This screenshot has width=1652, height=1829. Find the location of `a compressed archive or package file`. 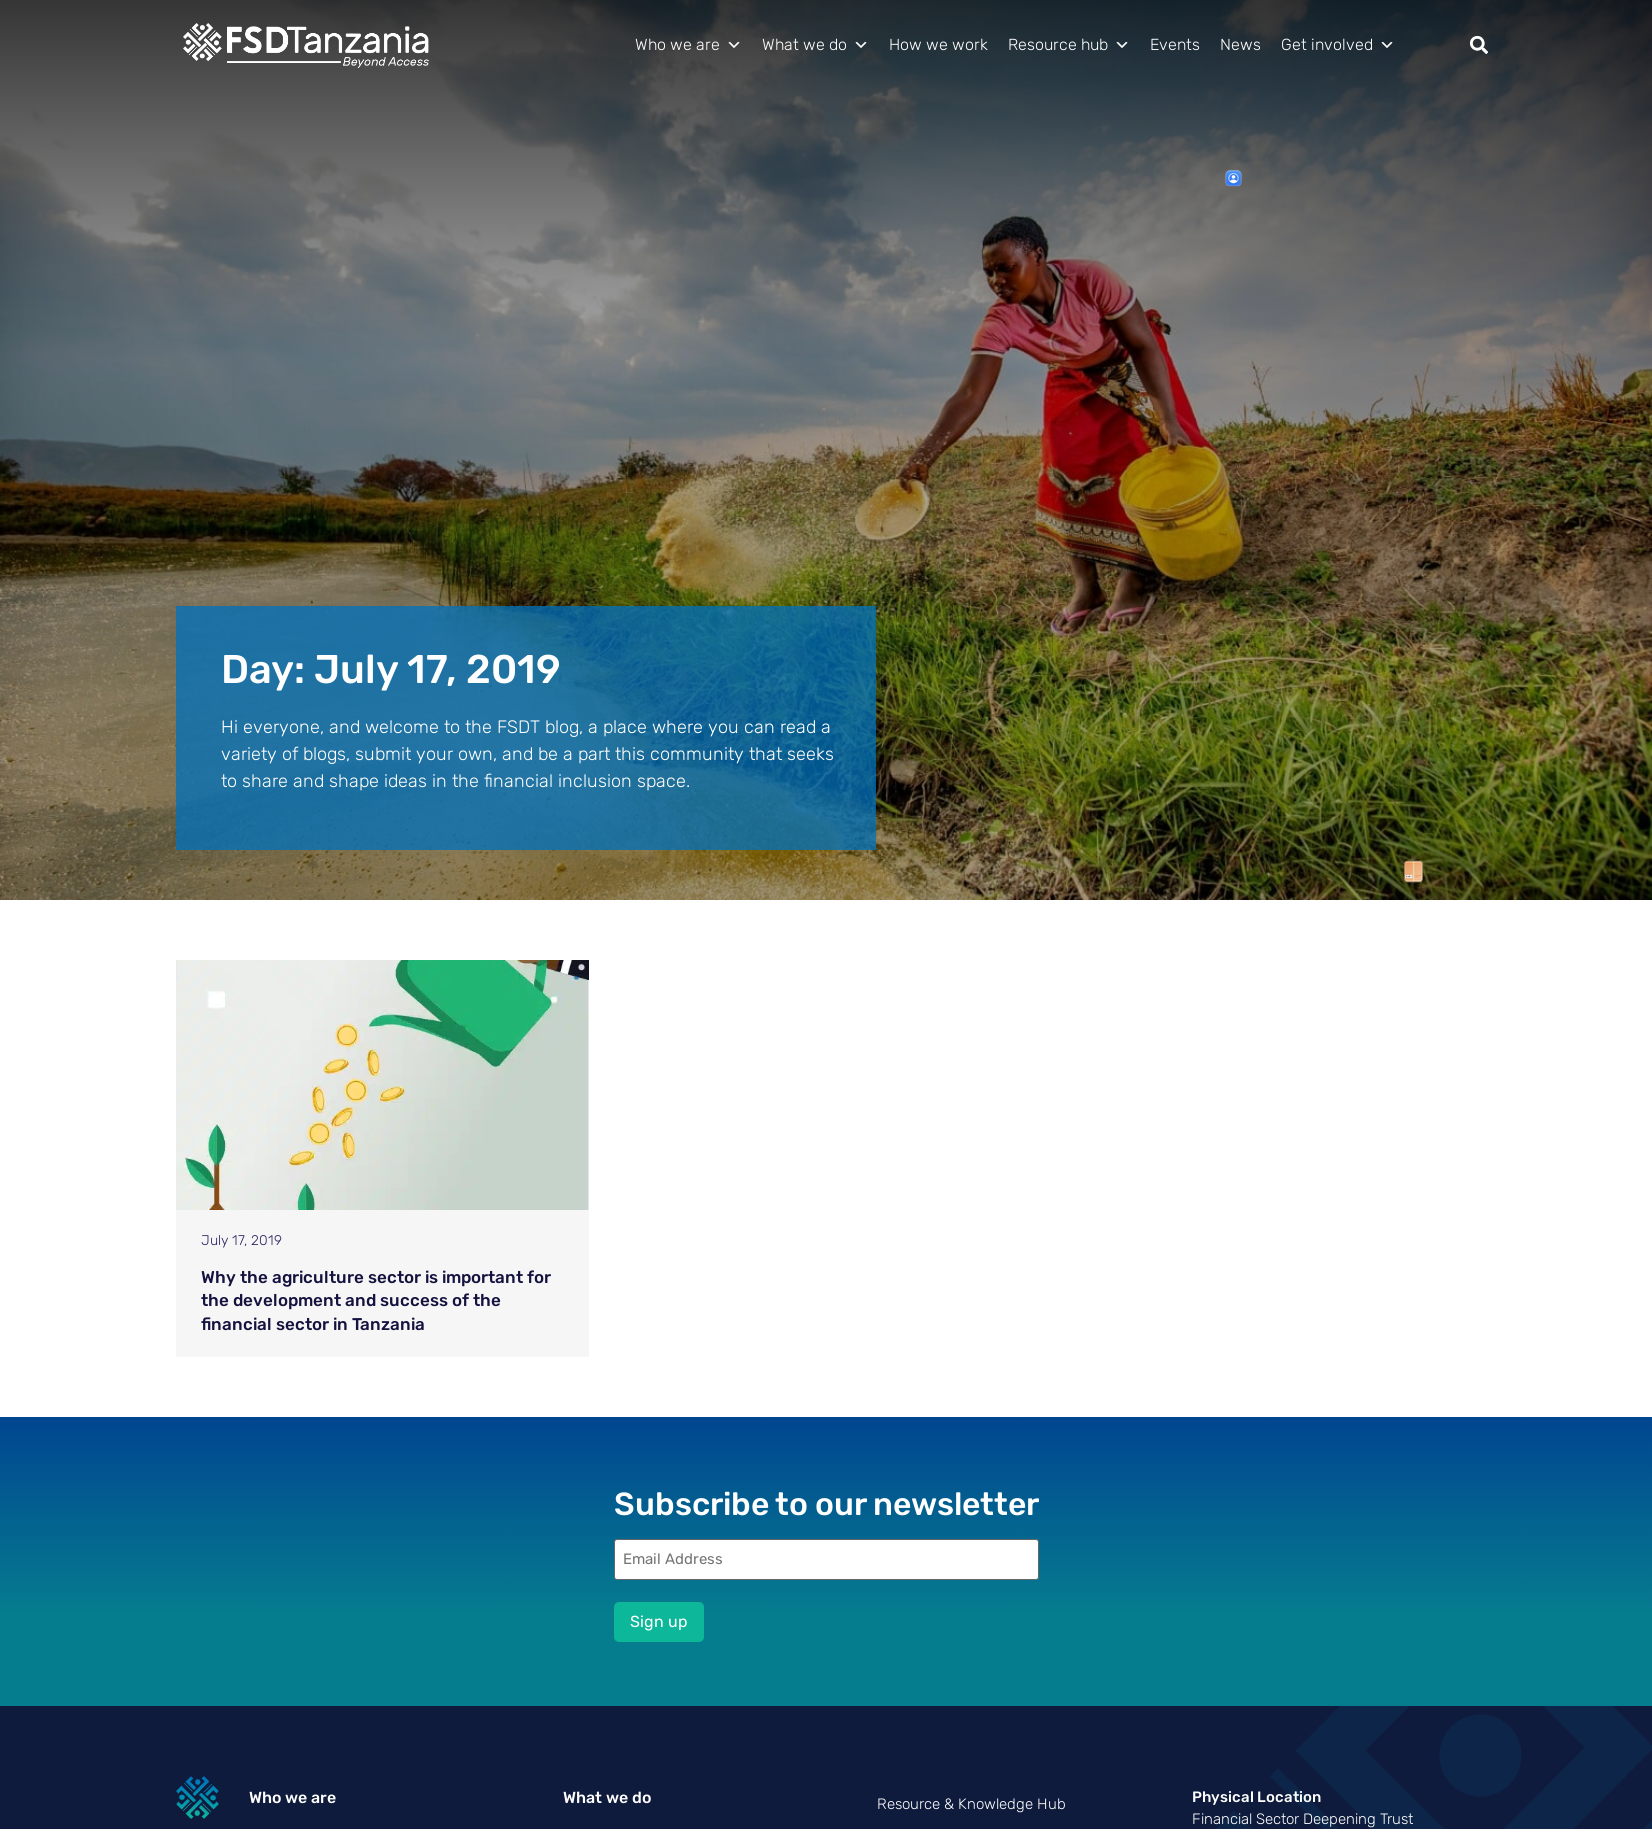

a compressed archive or package file is located at coordinates (1413, 871).